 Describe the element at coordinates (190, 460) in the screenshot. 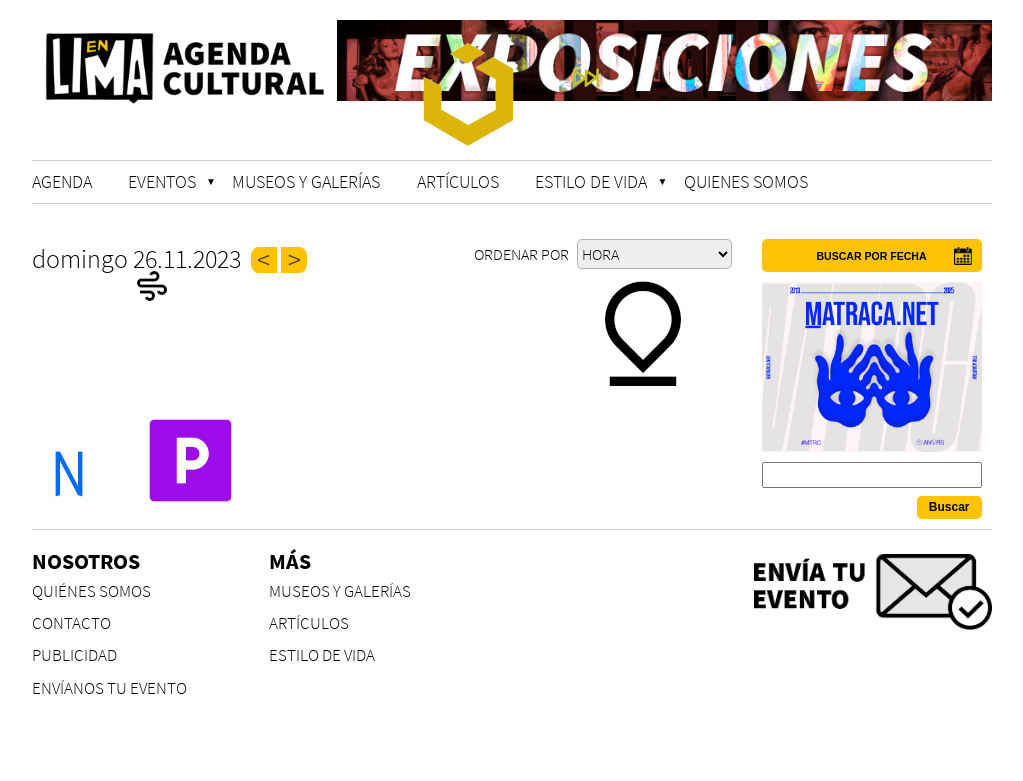

I see `indicates a parking location or facility` at that location.